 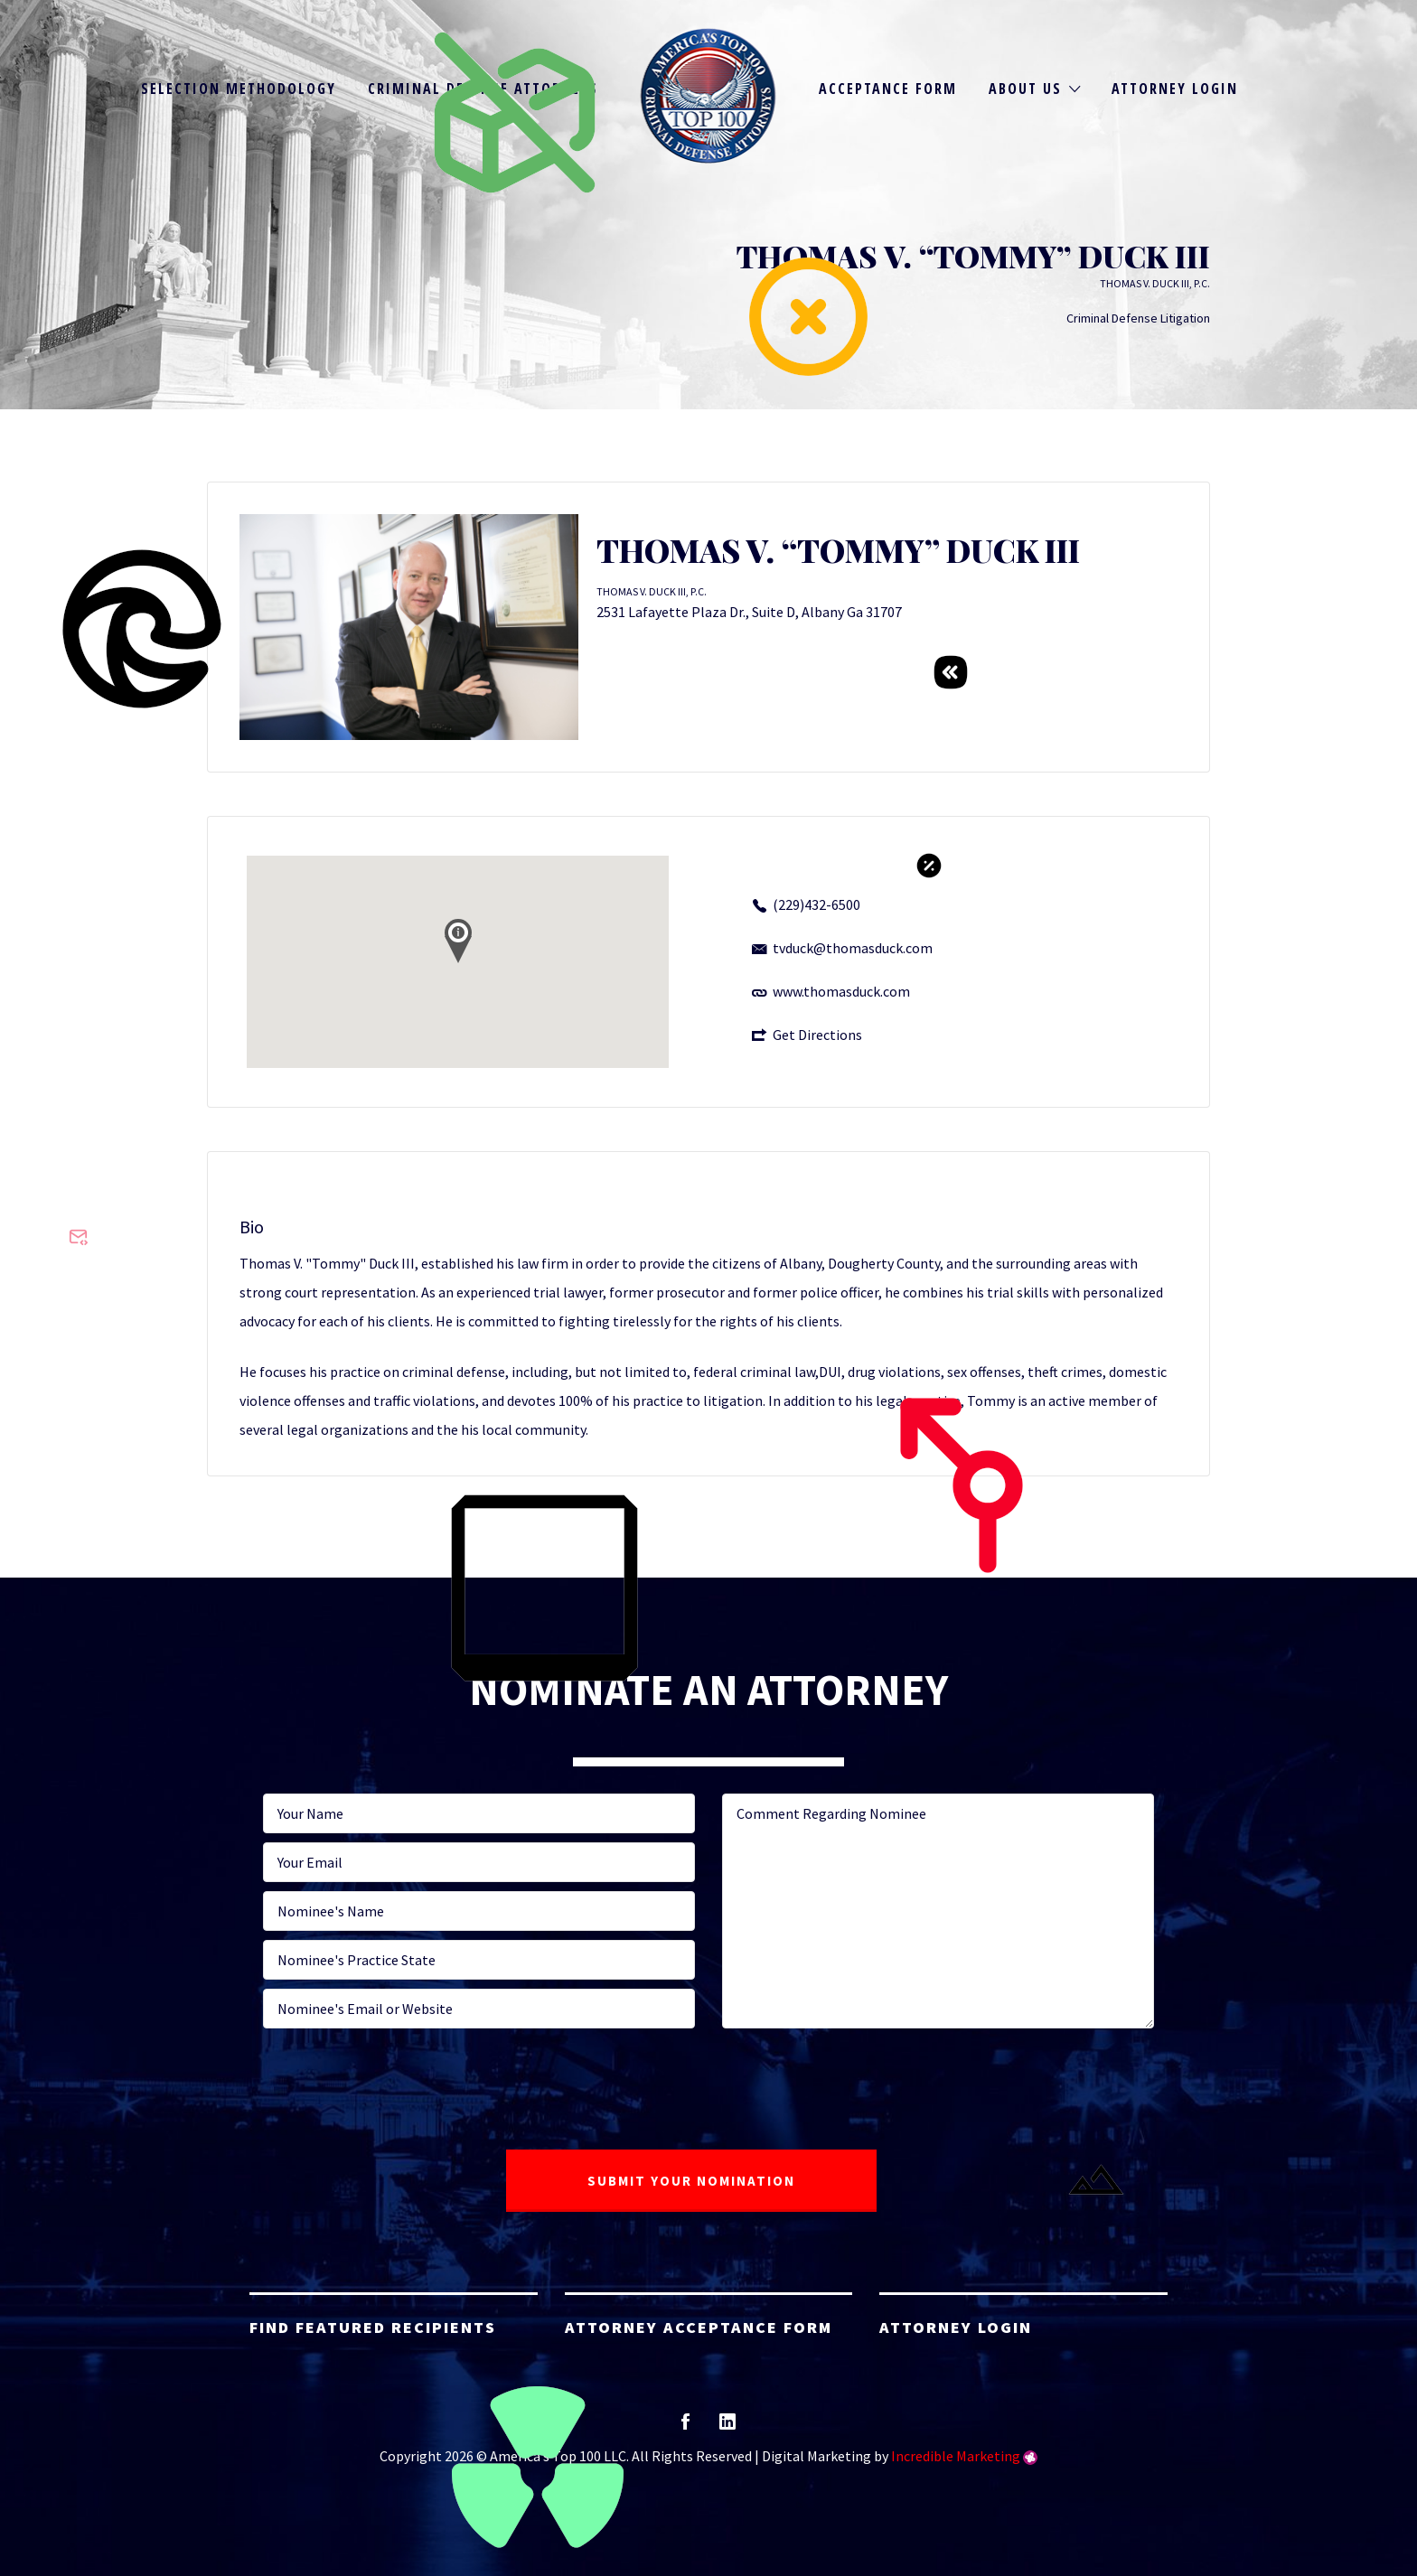 What do you see at coordinates (808, 316) in the screenshot?
I see `close or dismiss a dialog` at bounding box center [808, 316].